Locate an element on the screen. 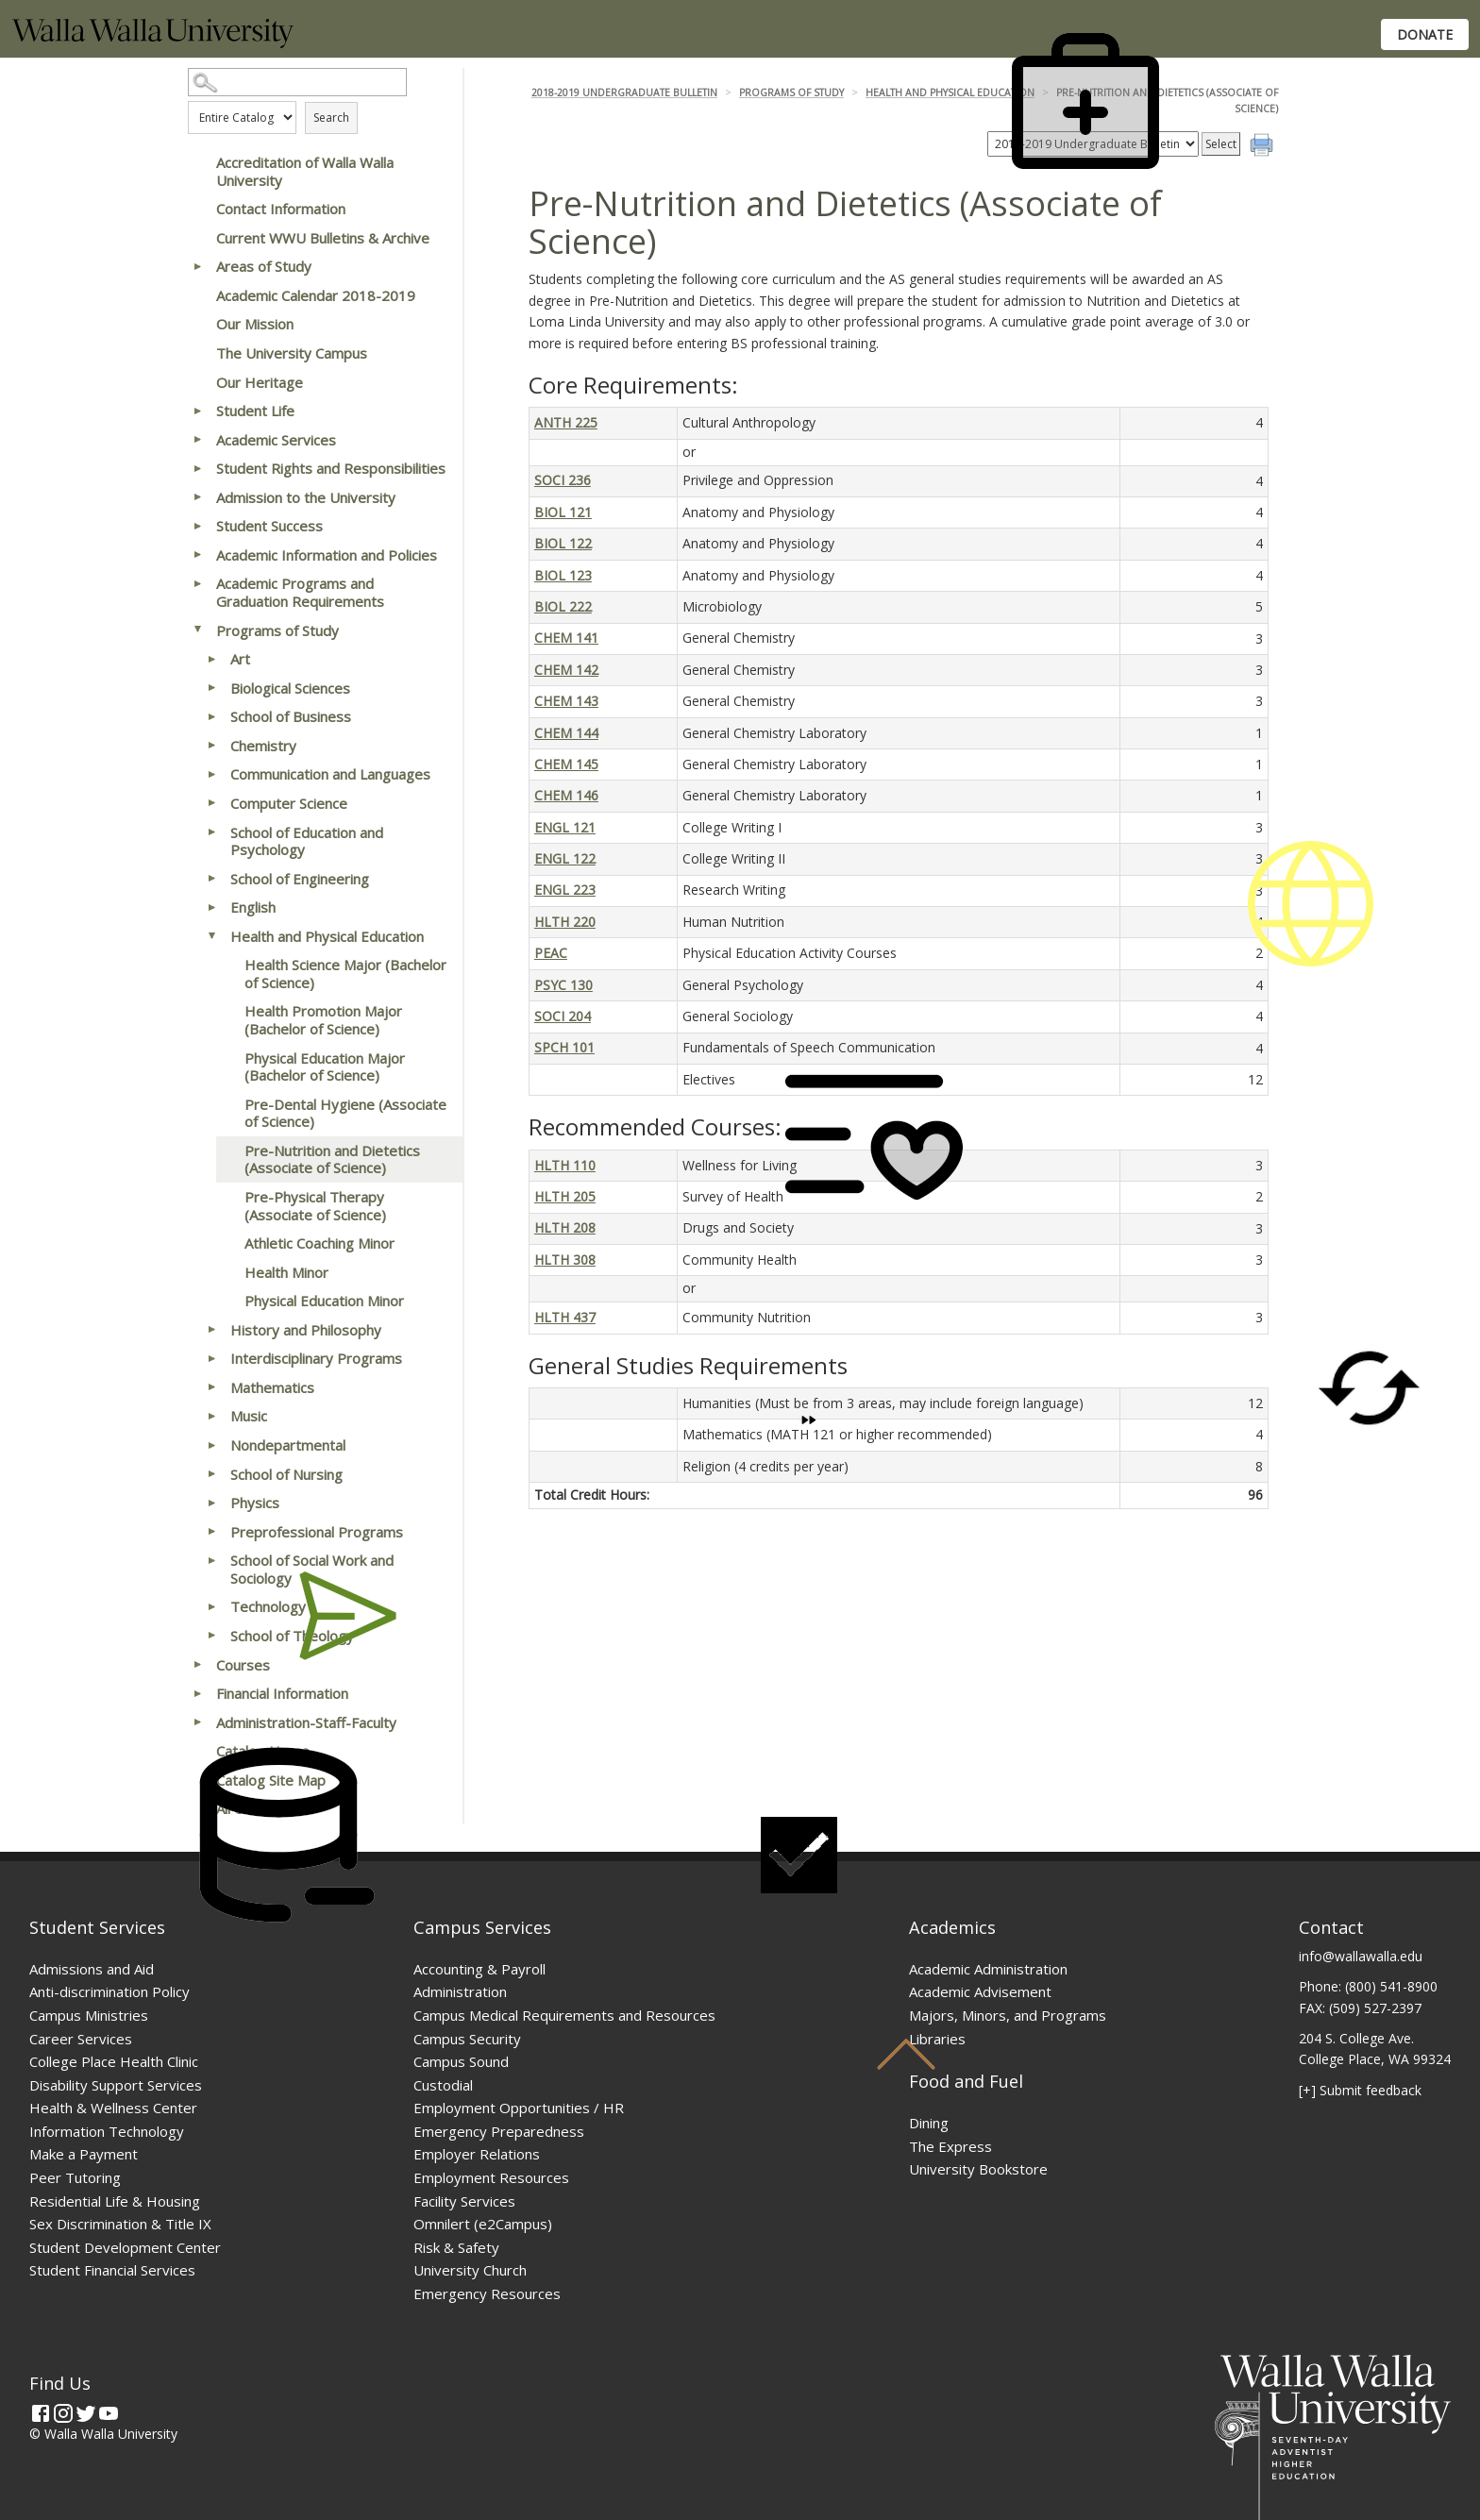  remove a database or data source is located at coordinates (278, 1835).